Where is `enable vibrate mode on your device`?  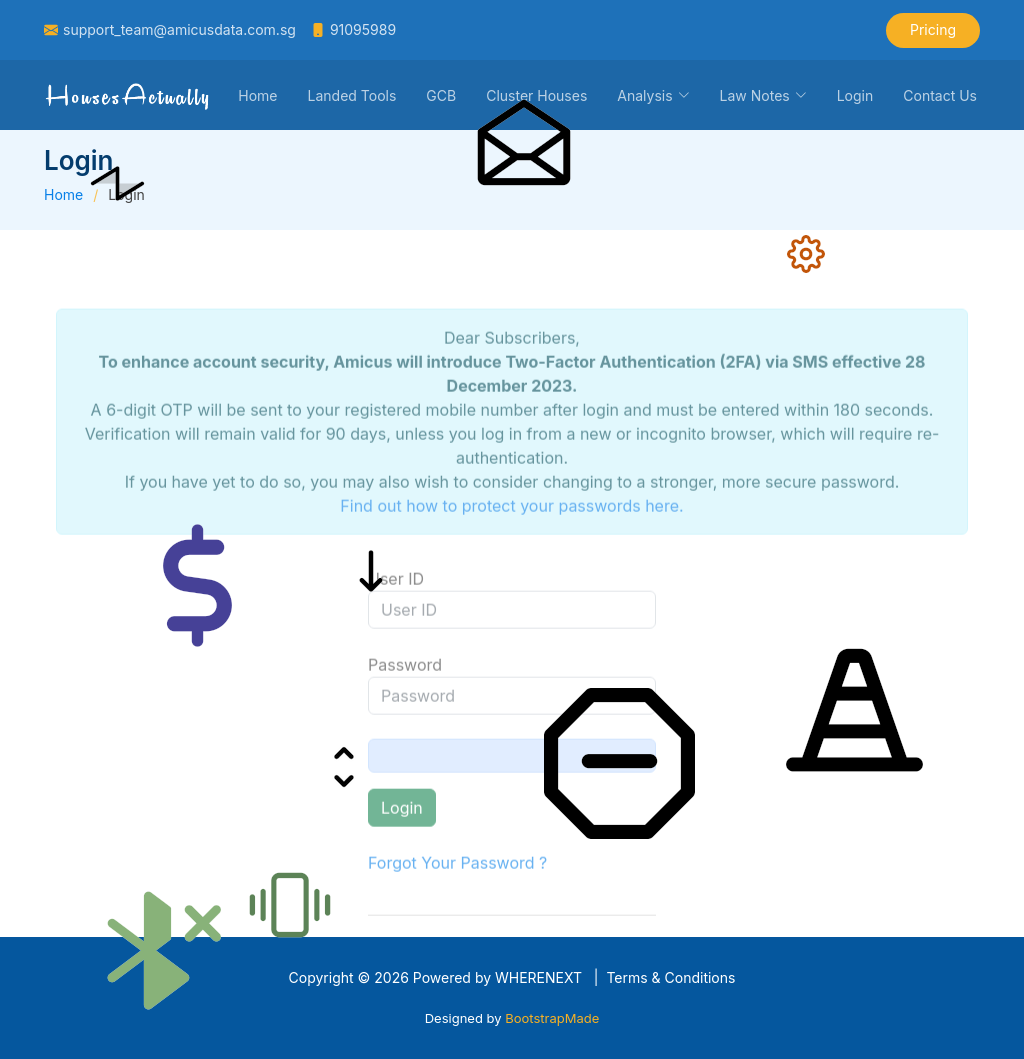
enable vibrate mode on your device is located at coordinates (290, 905).